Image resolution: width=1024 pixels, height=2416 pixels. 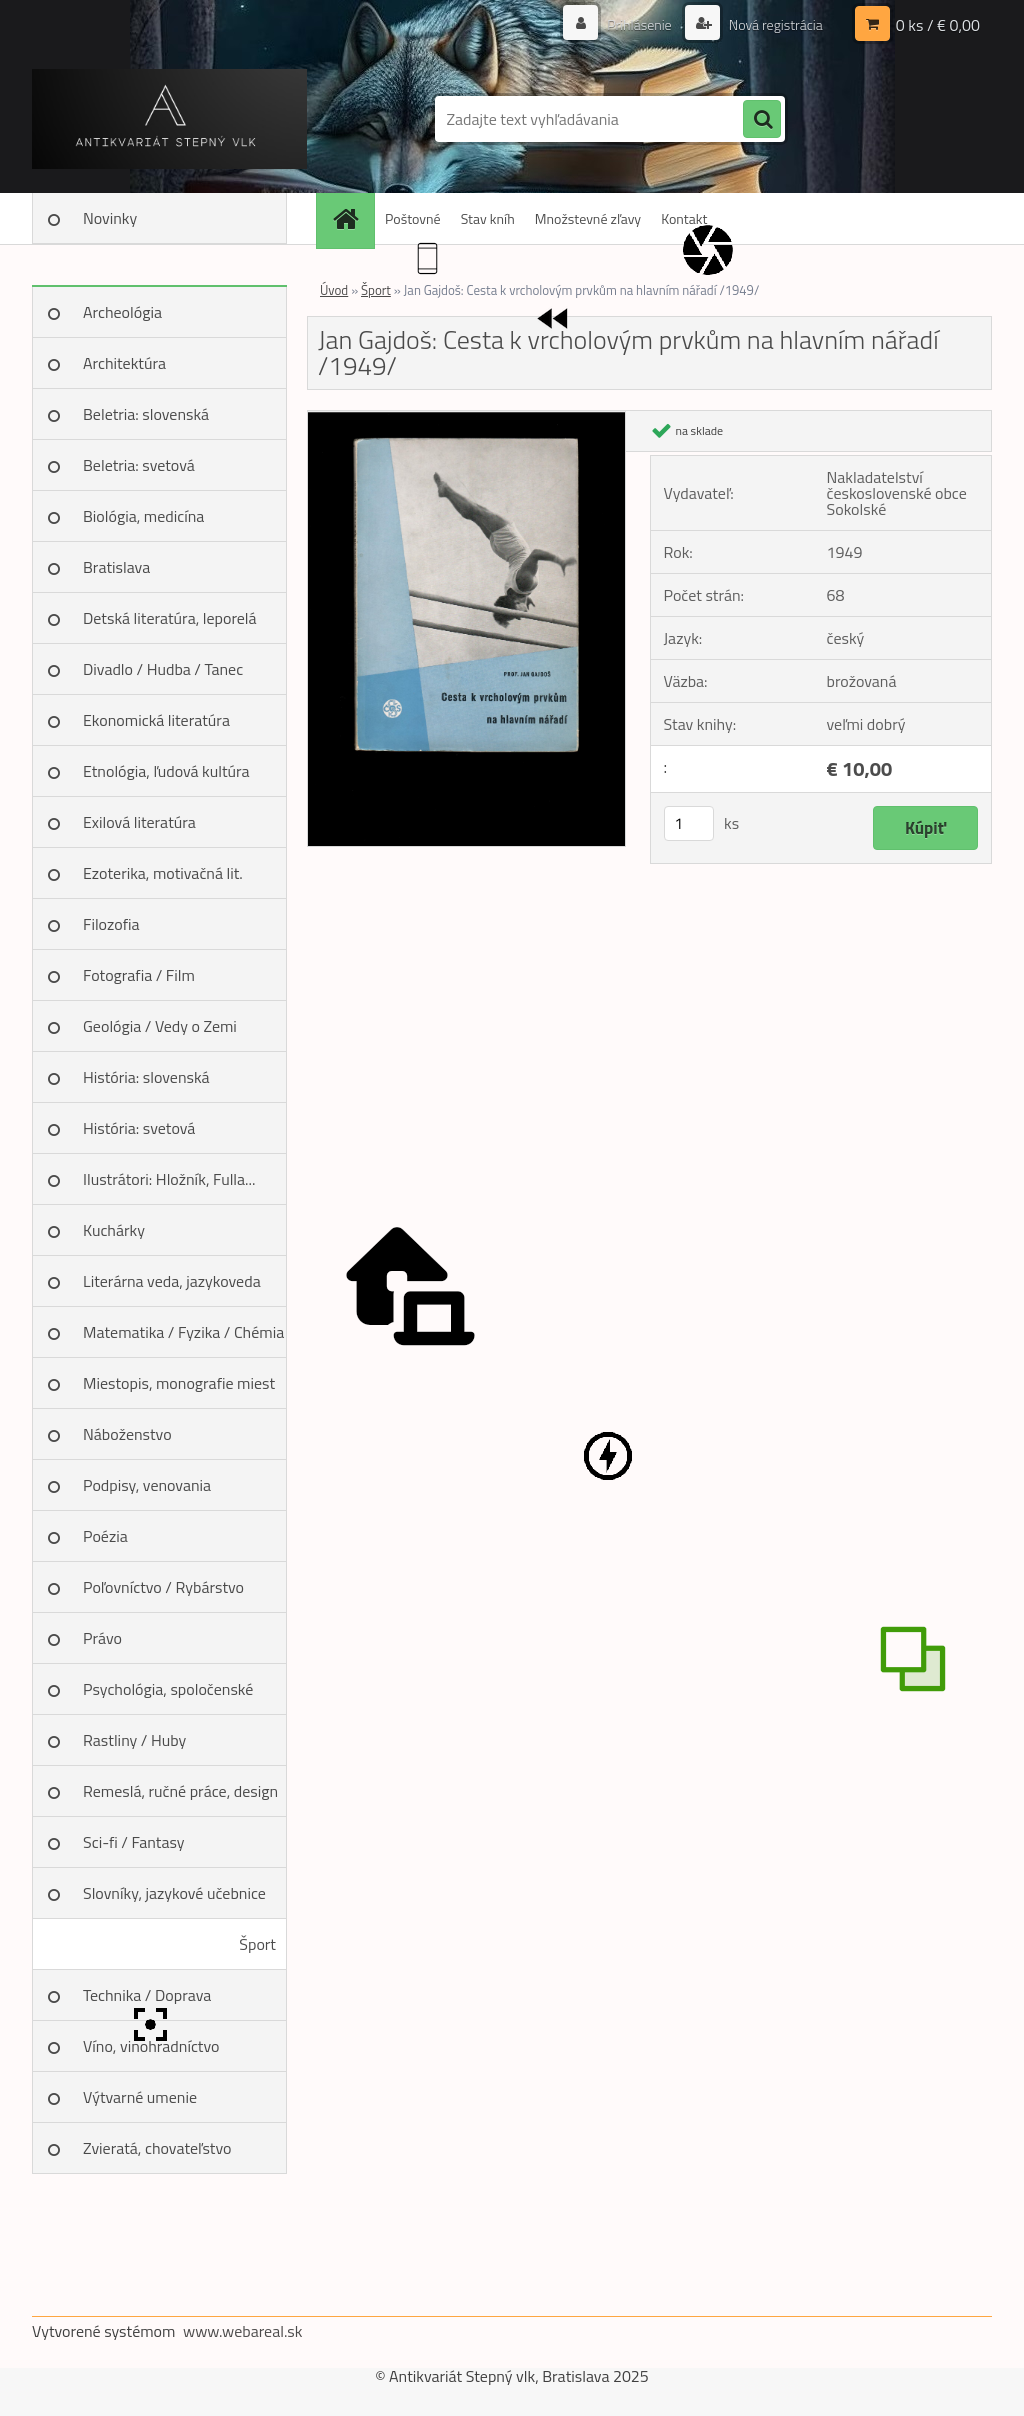 What do you see at coordinates (427, 258) in the screenshot?
I see `access mobile device settings` at bounding box center [427, 258].